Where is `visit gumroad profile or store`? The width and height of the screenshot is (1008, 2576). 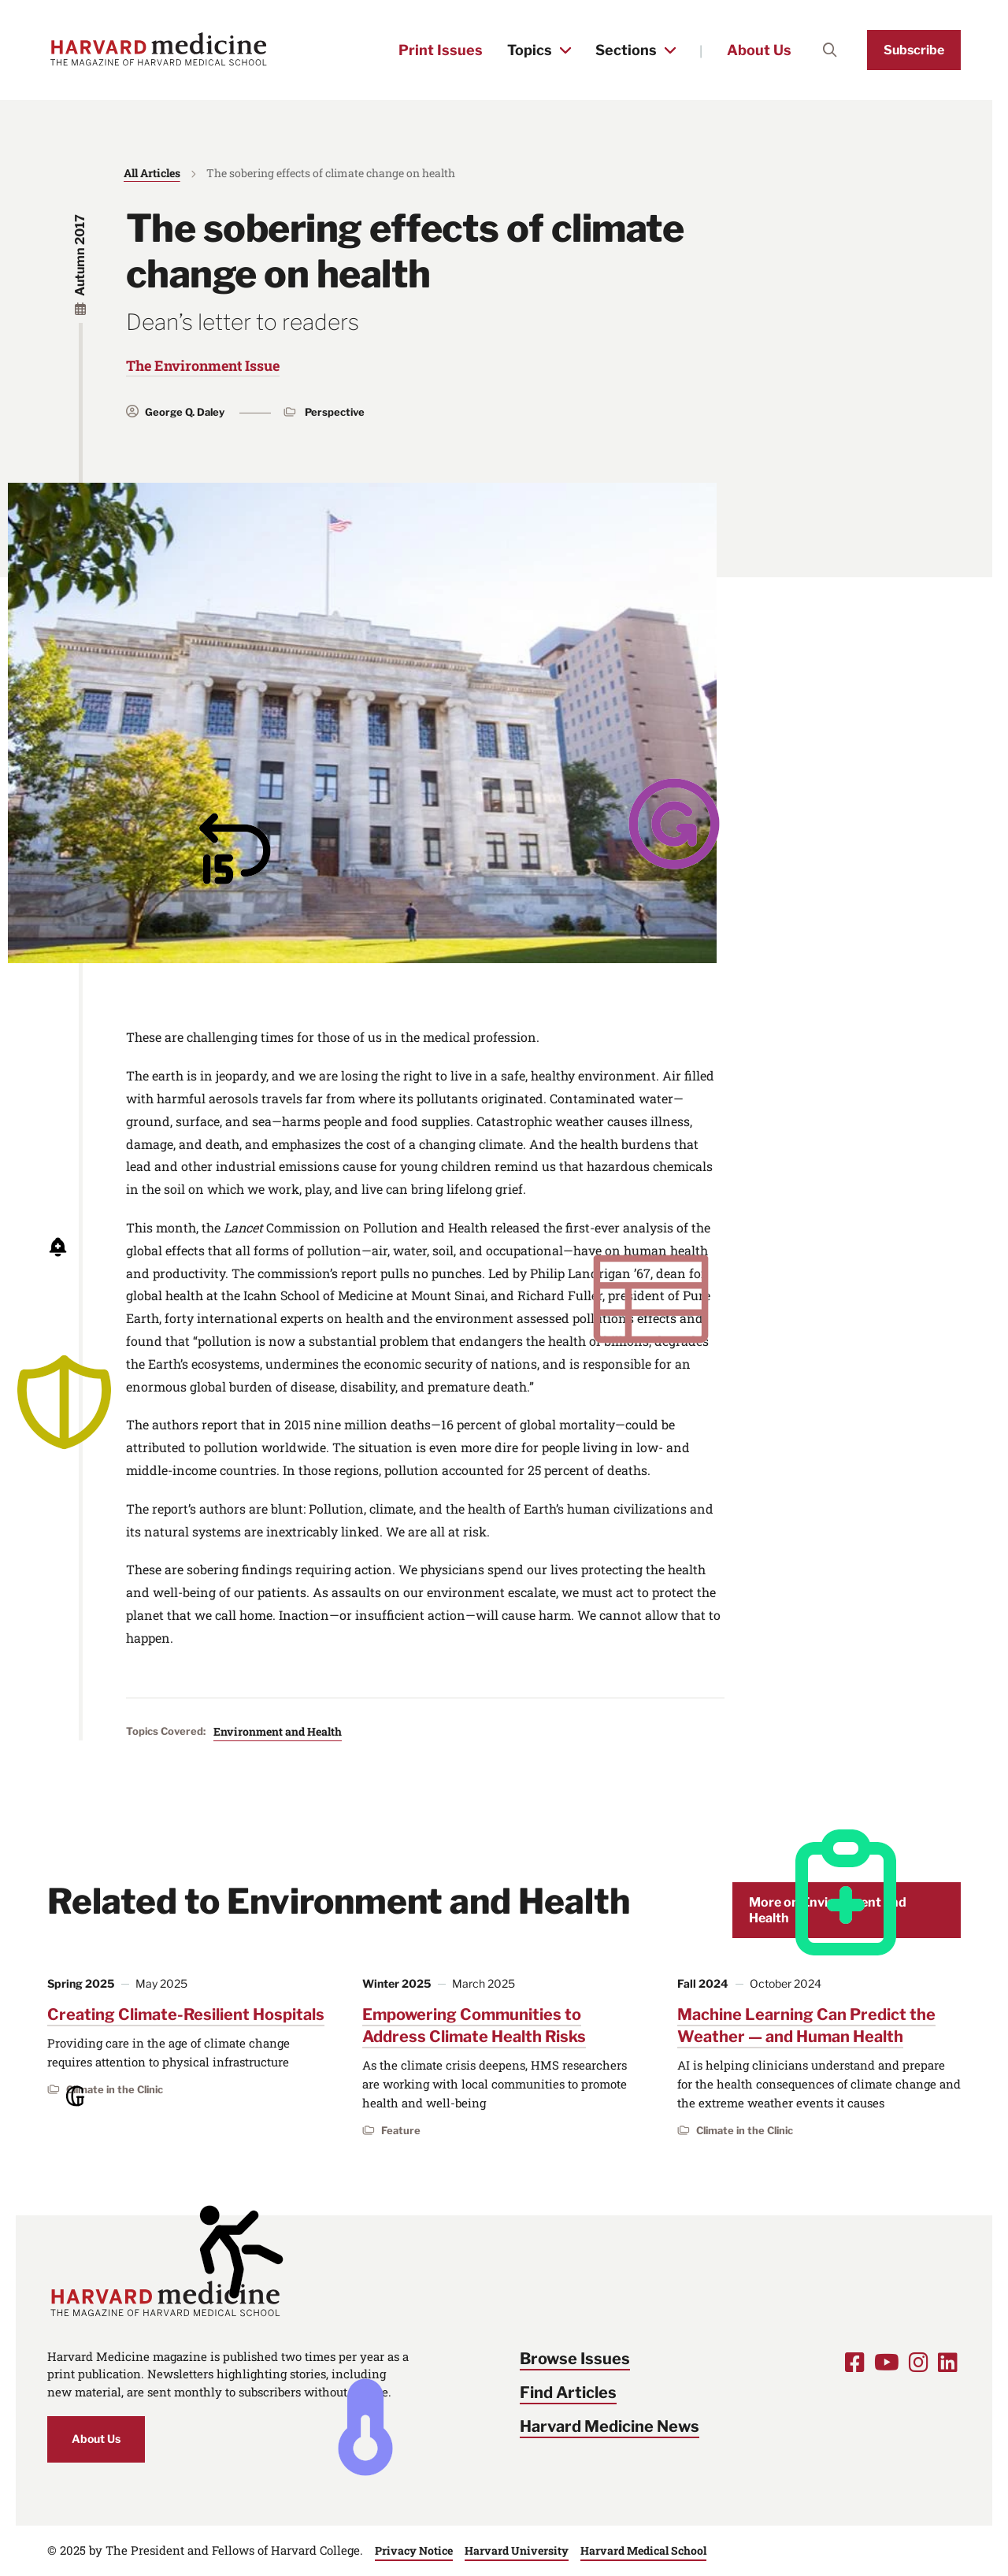 visit gumroad profile or store is located at coordinates (674, 824).